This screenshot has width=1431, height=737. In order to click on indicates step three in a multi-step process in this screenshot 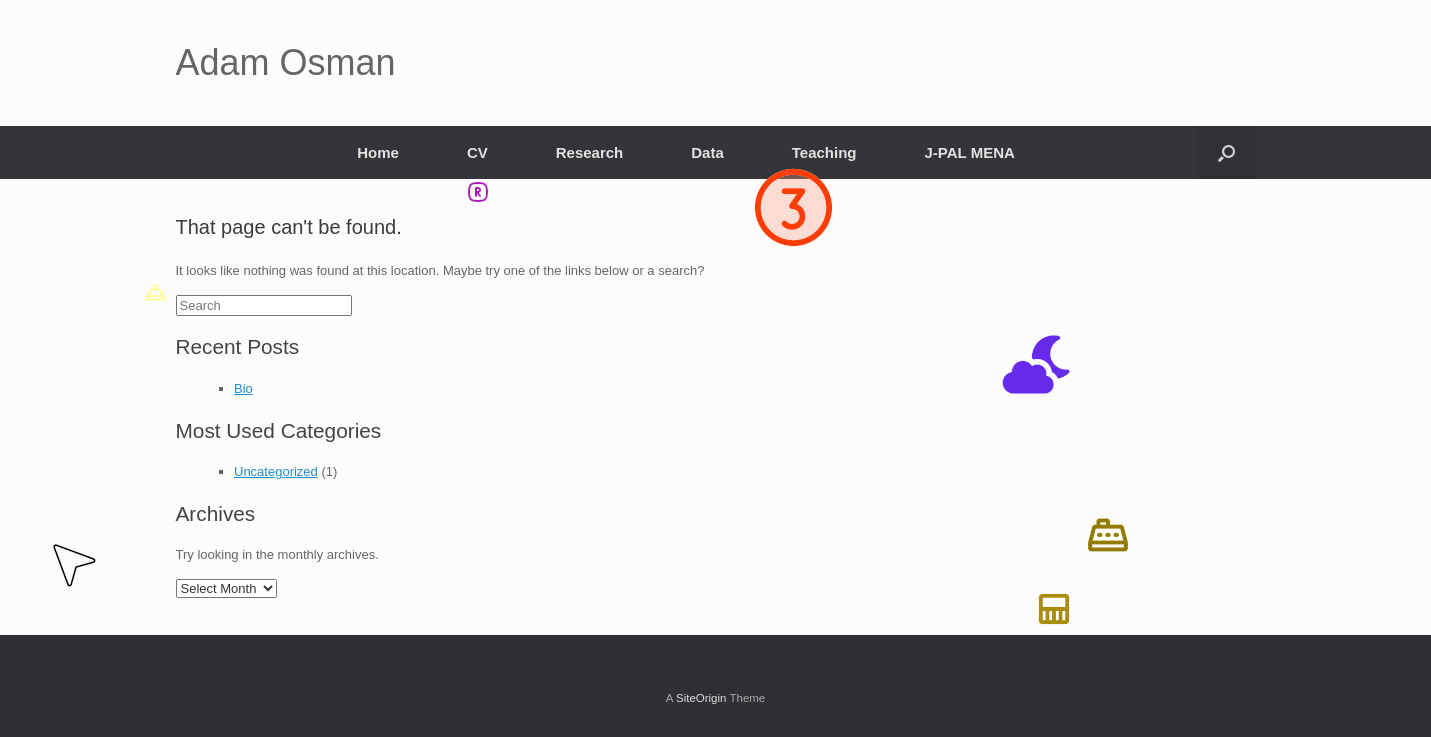, I will do `click(793, 207)`.